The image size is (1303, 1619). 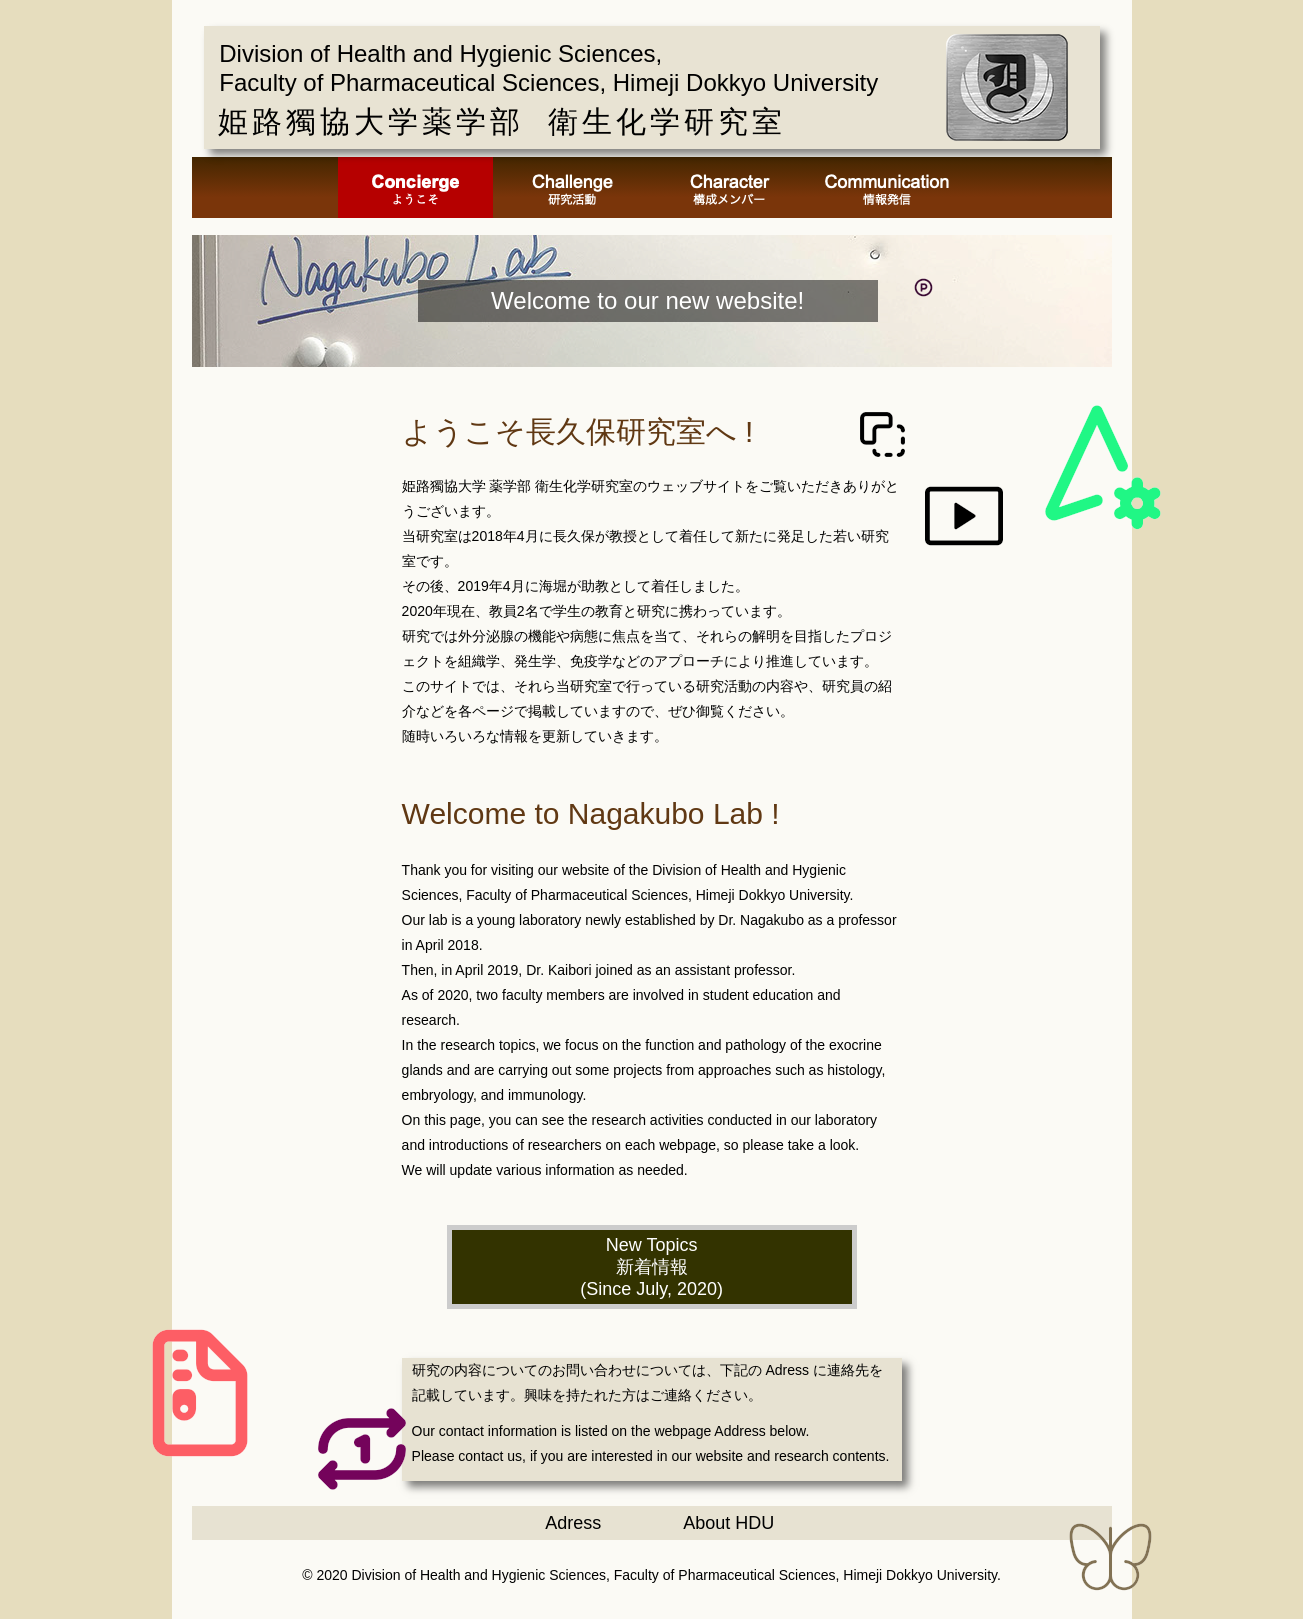 What do you see at coordinates (923, 287) in the screenshot?
I see `indicates parking availability or location` at bounding box center [923, 287].